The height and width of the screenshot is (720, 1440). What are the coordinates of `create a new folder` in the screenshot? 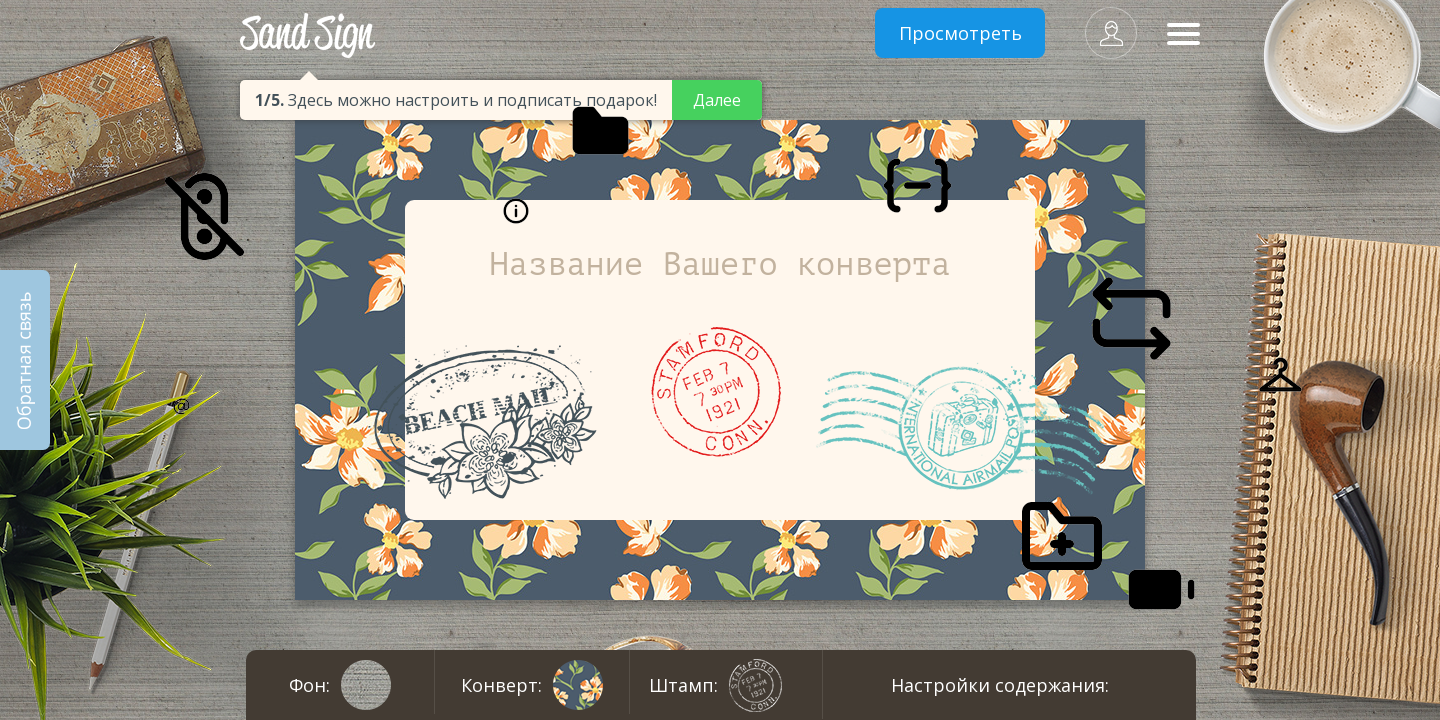 It's located at (1062, 536).